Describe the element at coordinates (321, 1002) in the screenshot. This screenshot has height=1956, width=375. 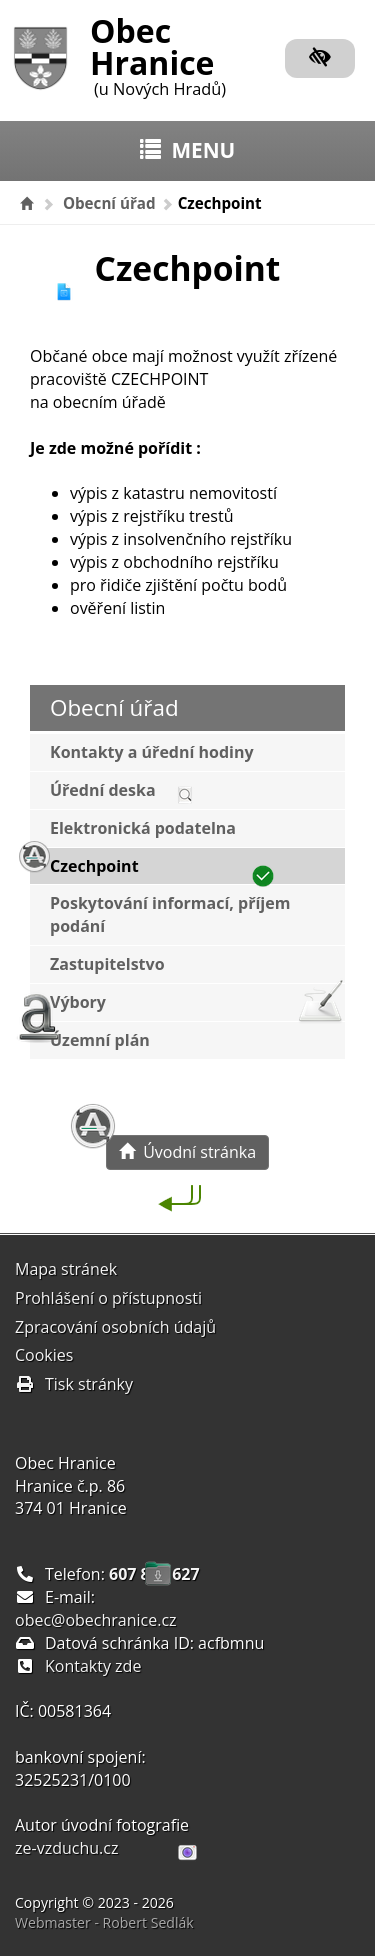
I see `connect a drawing tablet or stylus input device` at that location.